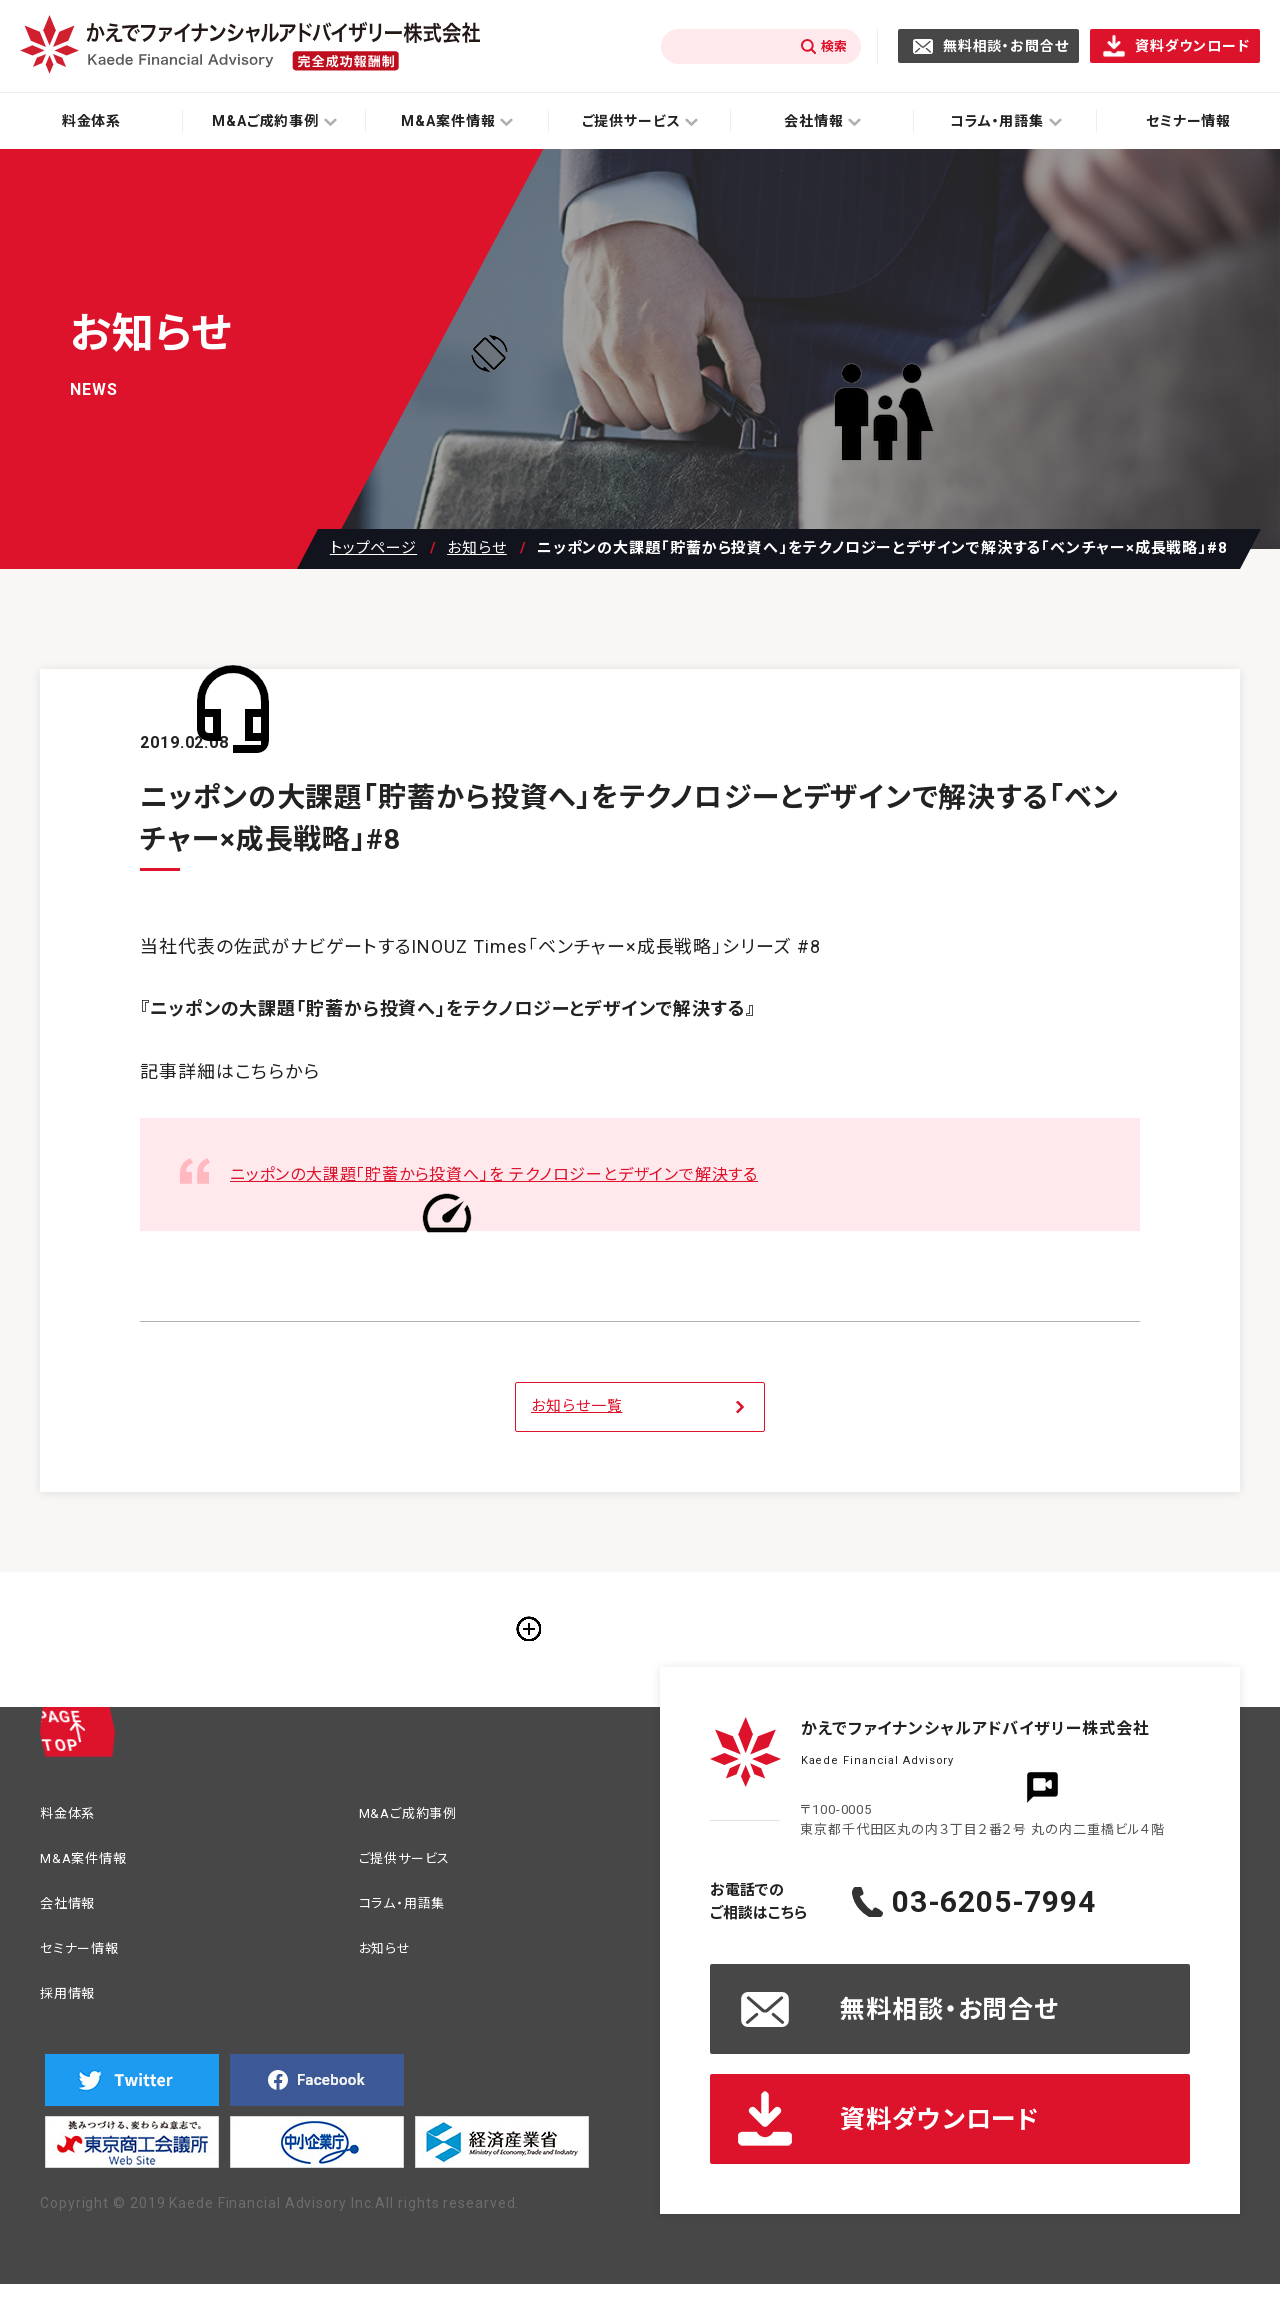 The height and width of the screenshot is (2307, 1280). What do you see at coordinates (447, 1213) in the screenshot?
I see `adjust playback speed` at bounding box center [447, 1213].